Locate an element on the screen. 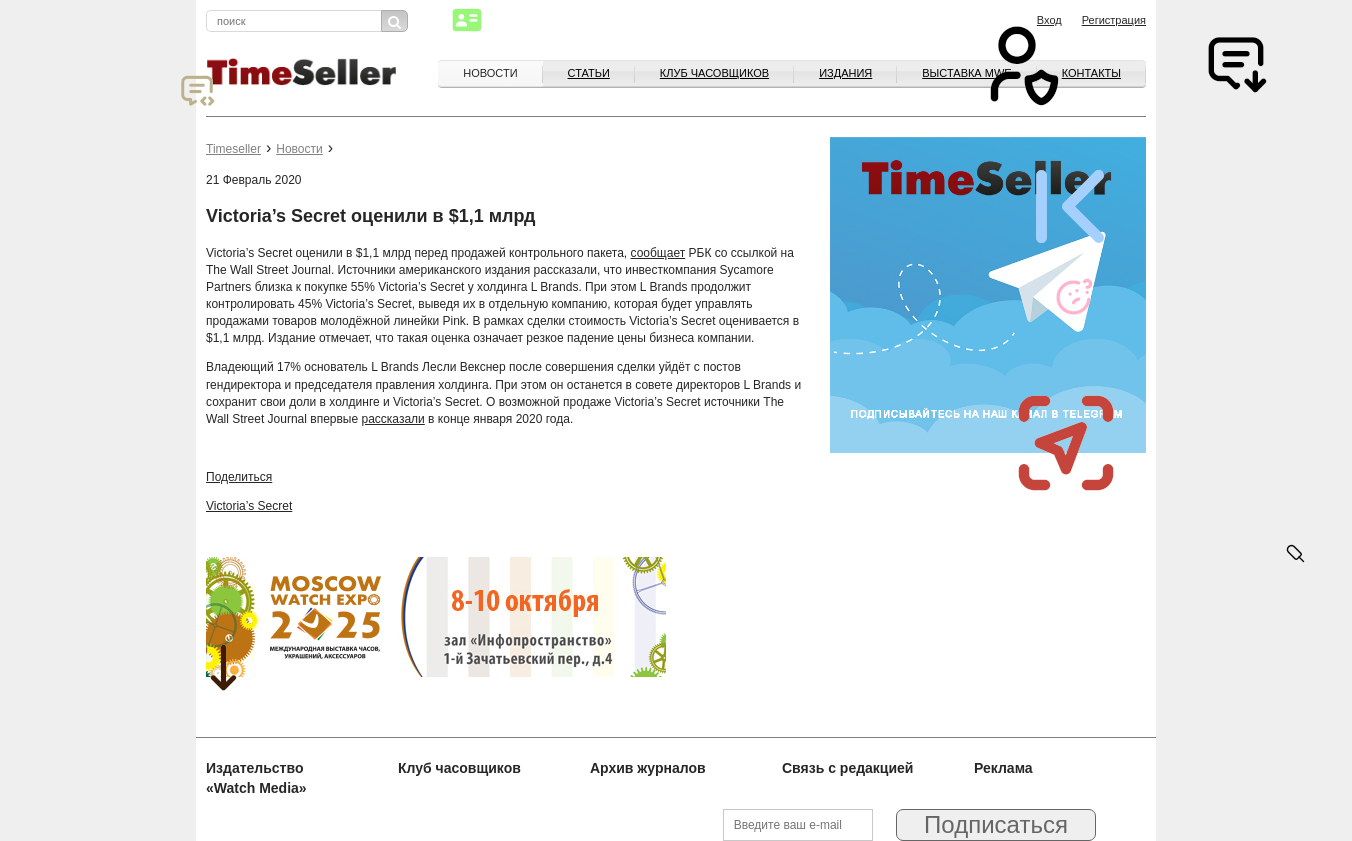 The image size is (1352, 841). view contact details is located at coordinates (467, 20).